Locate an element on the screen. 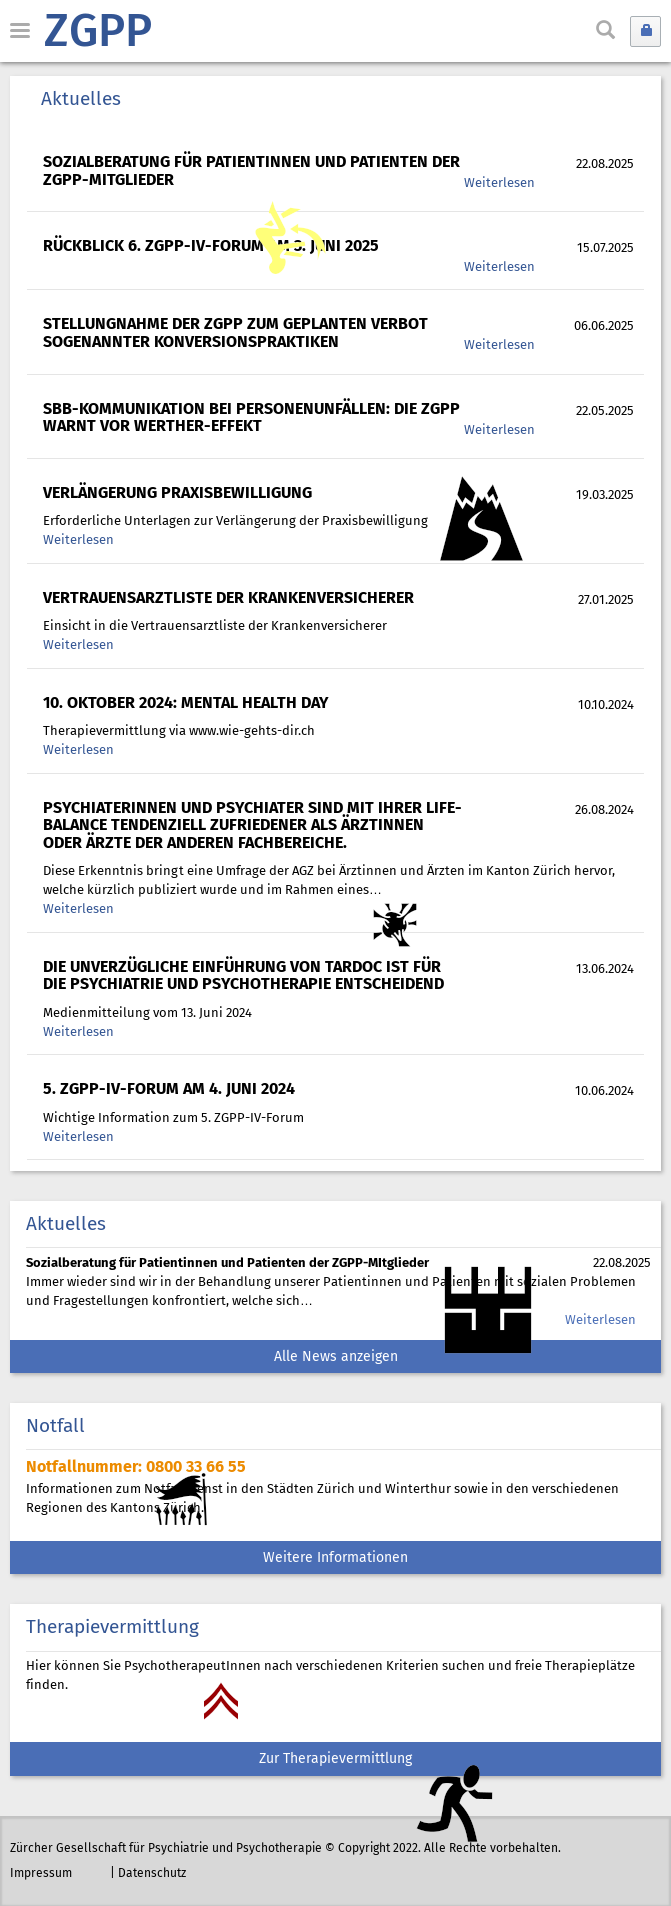  start or resume running in a game is located at coordinates (454, 1802).